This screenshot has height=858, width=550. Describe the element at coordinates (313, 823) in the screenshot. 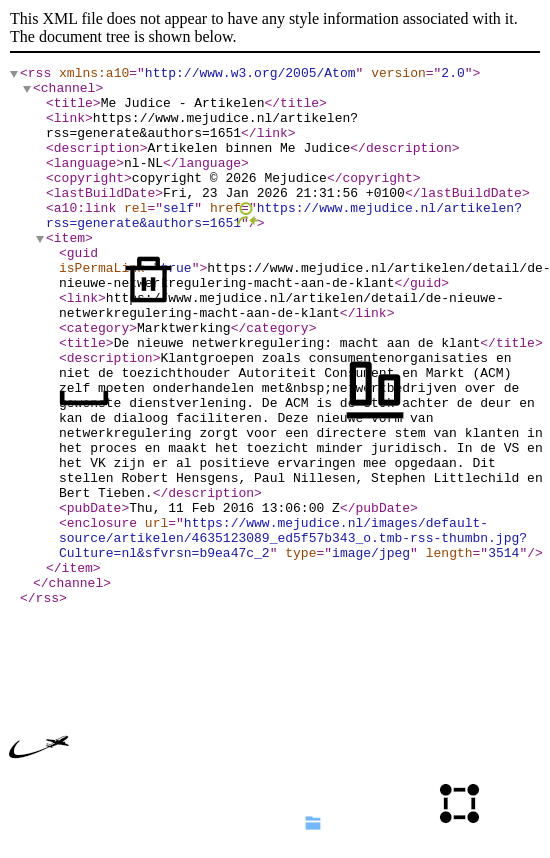

I see `open folder to view files` at that location.